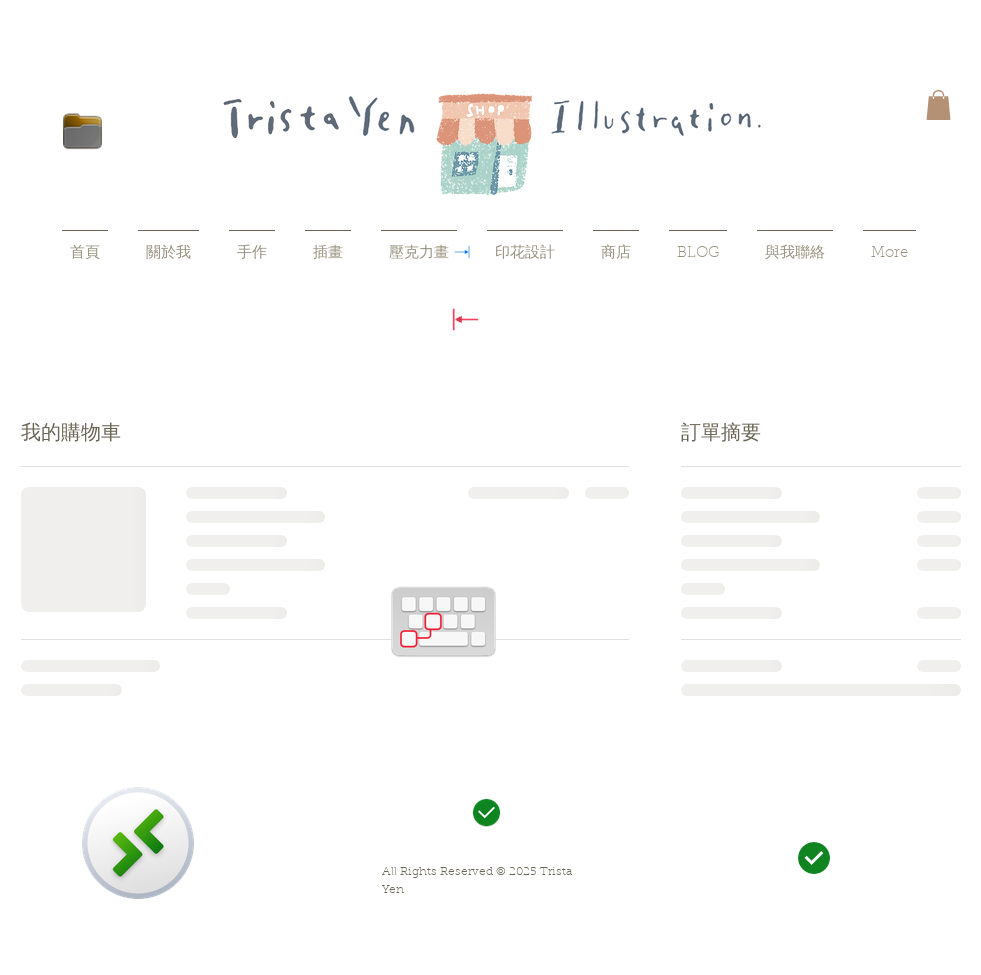  I want to click on confirm or apply changes in a dialog, so click(814, 858).